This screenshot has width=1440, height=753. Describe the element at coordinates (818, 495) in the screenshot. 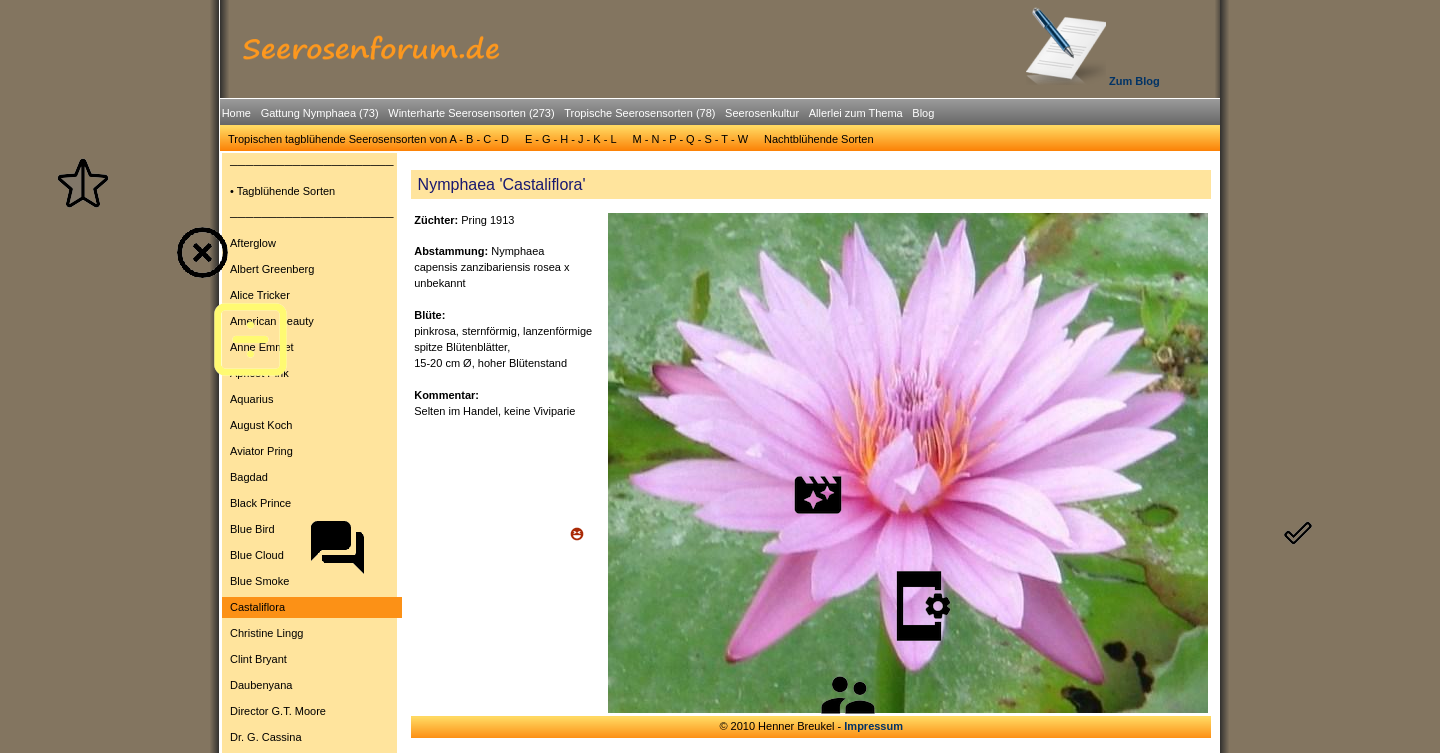

I see `apply visual effects or filters to a video` at that location.